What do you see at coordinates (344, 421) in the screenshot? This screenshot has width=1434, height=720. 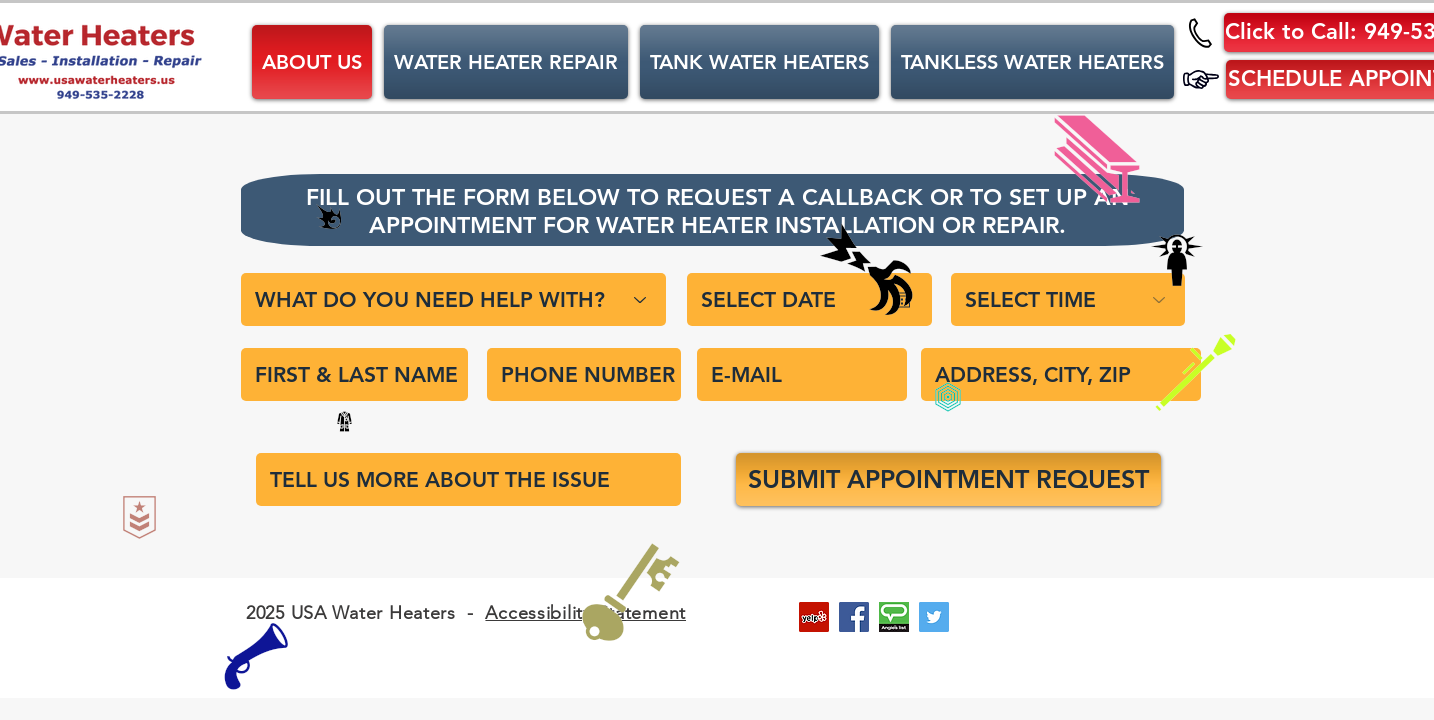 I see `access science or laboratory features` at bounding box center [344, 421].